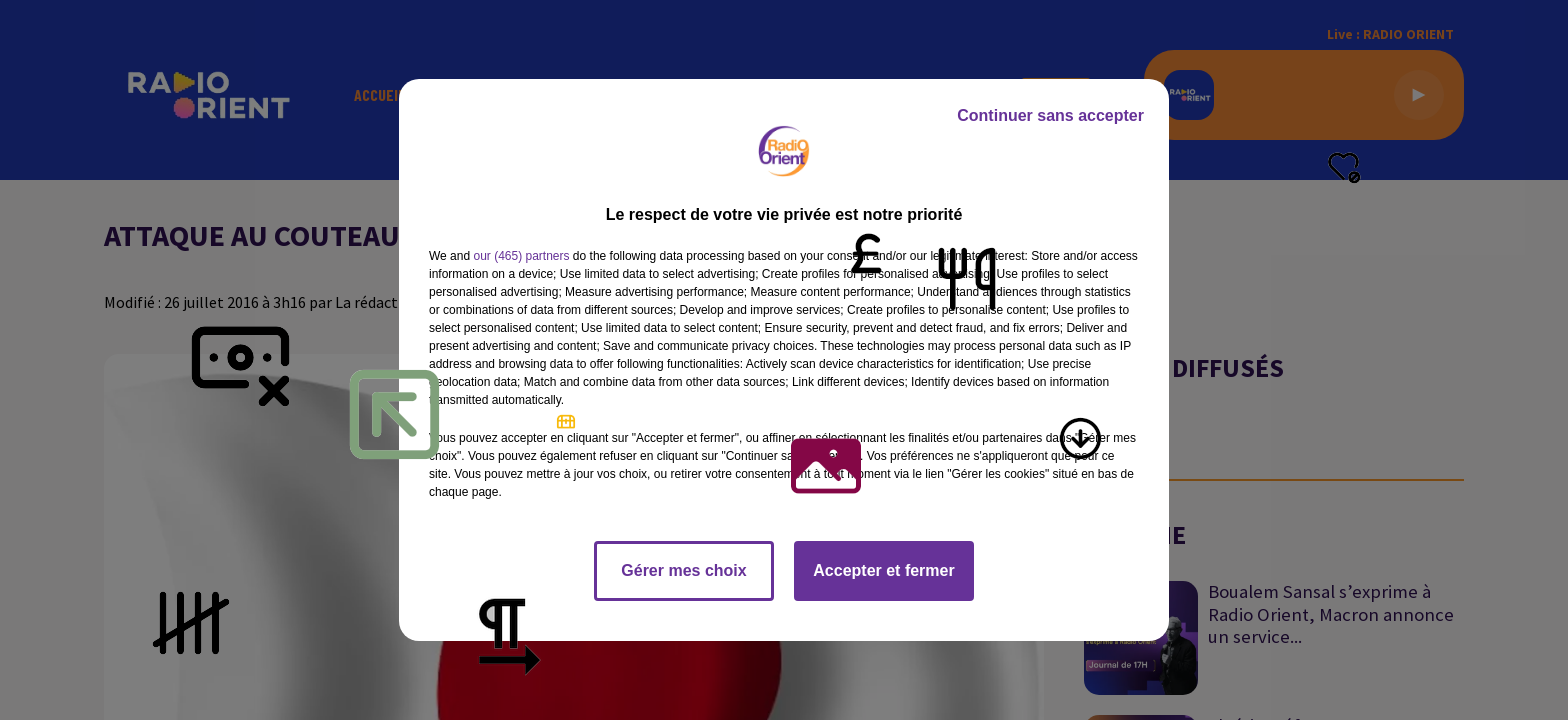 The height and width of the screenshot is (720, 1568). Describe the element at coordinates (826, 466) in the screenshot. I see `view photo gallery` at that location.